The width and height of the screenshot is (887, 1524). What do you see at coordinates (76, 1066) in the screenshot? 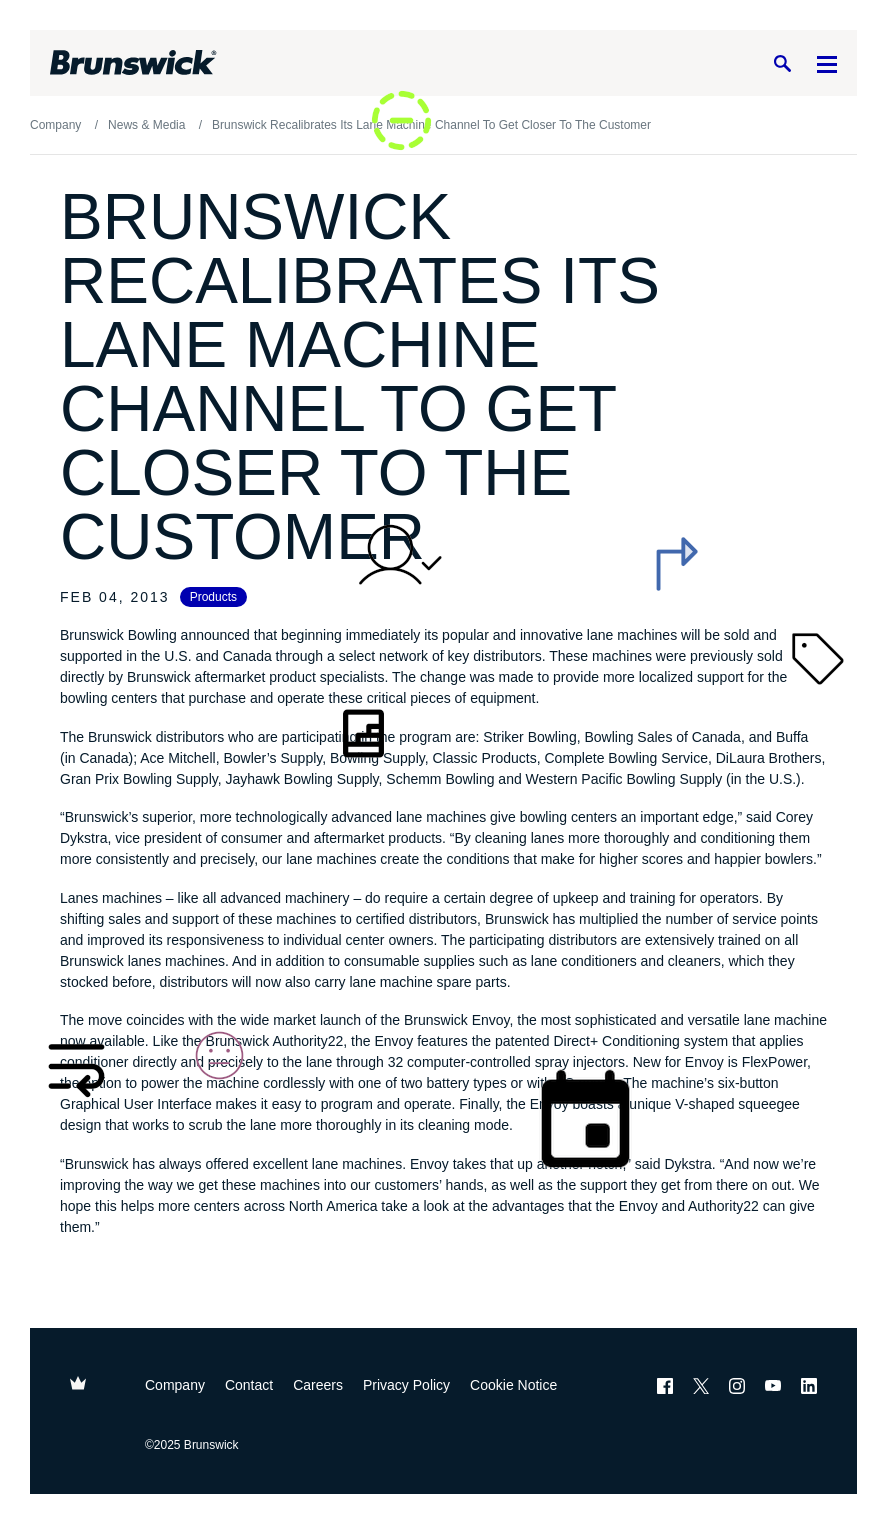
I see `toggle text wrapping in a document or code editor` at bounding box center [76, 1066].